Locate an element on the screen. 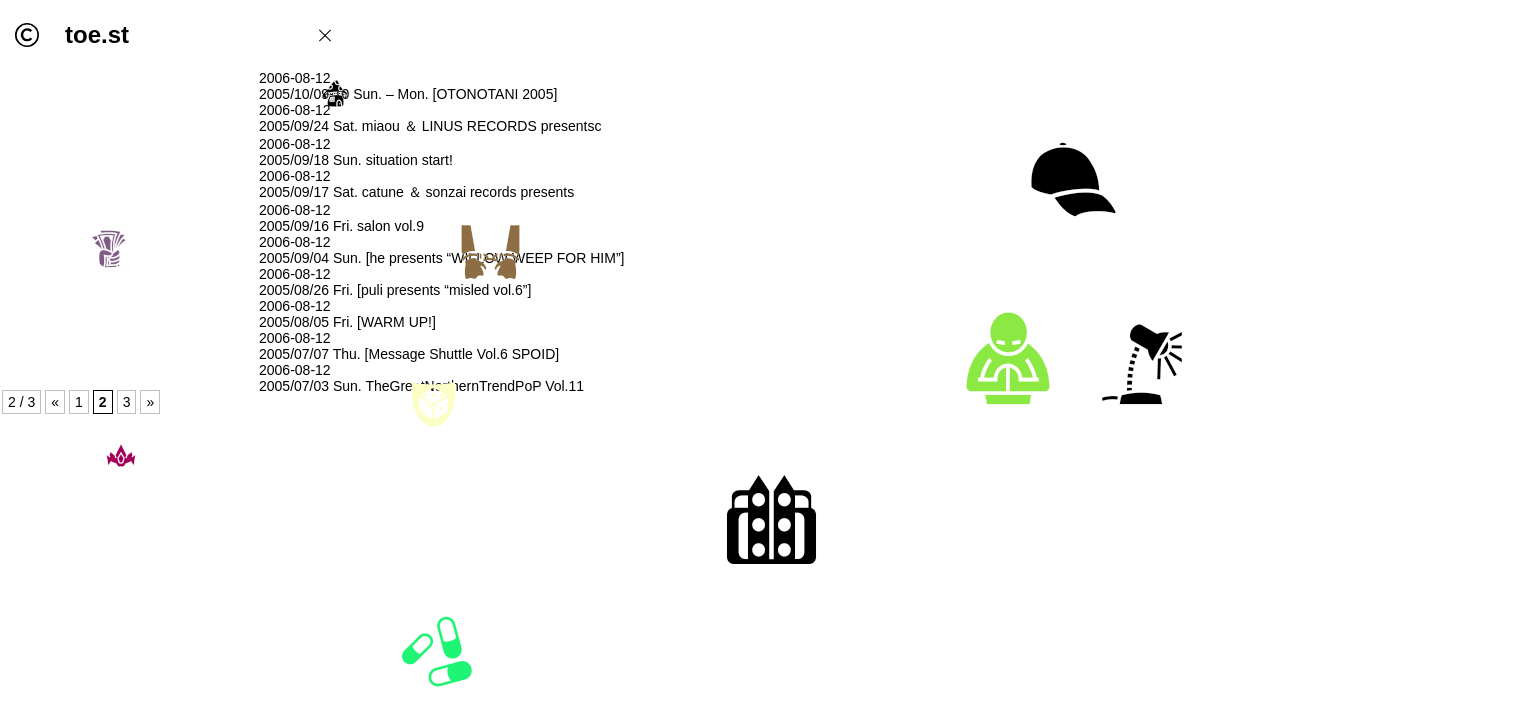  make a purchase or payment is located at coordinates (109, 249).